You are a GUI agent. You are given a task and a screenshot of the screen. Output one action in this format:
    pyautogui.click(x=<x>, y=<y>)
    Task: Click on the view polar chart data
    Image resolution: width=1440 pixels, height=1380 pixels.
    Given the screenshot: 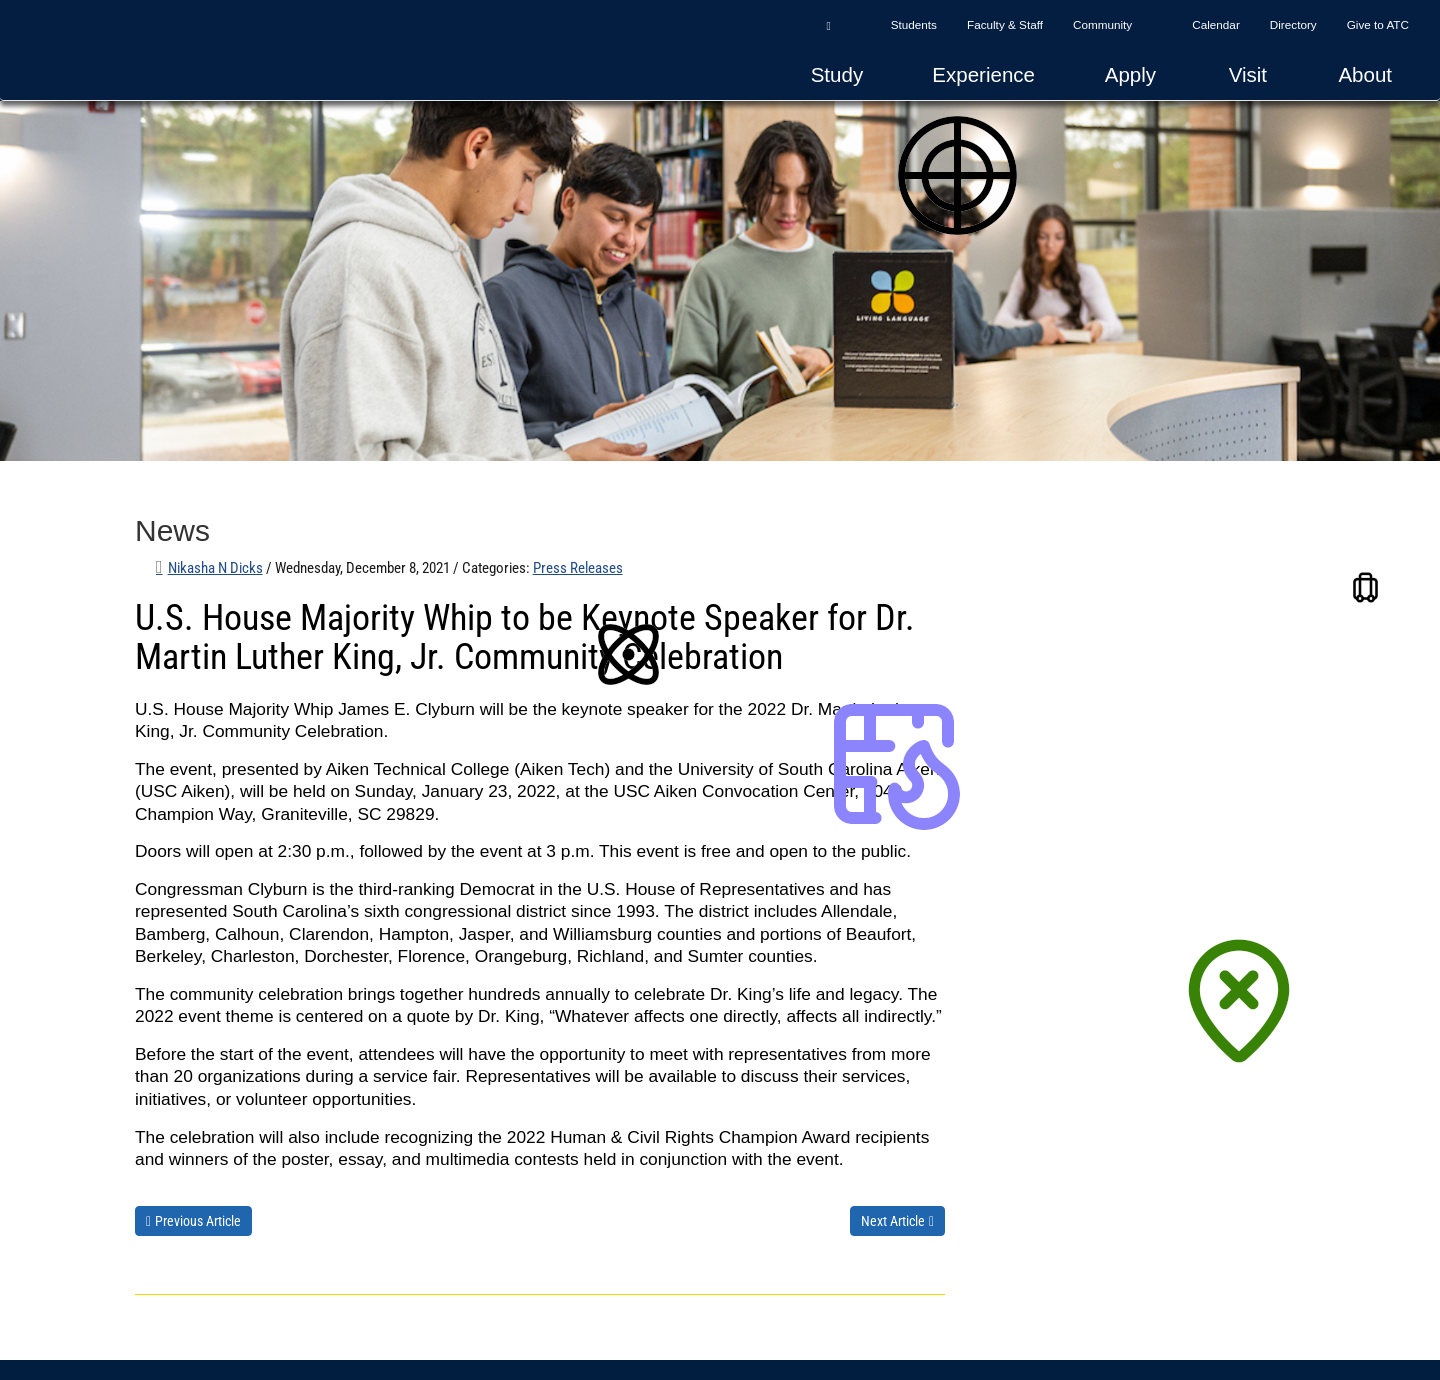 What is the action you would take?
    pyautogui.click(x=957, y=175)
    